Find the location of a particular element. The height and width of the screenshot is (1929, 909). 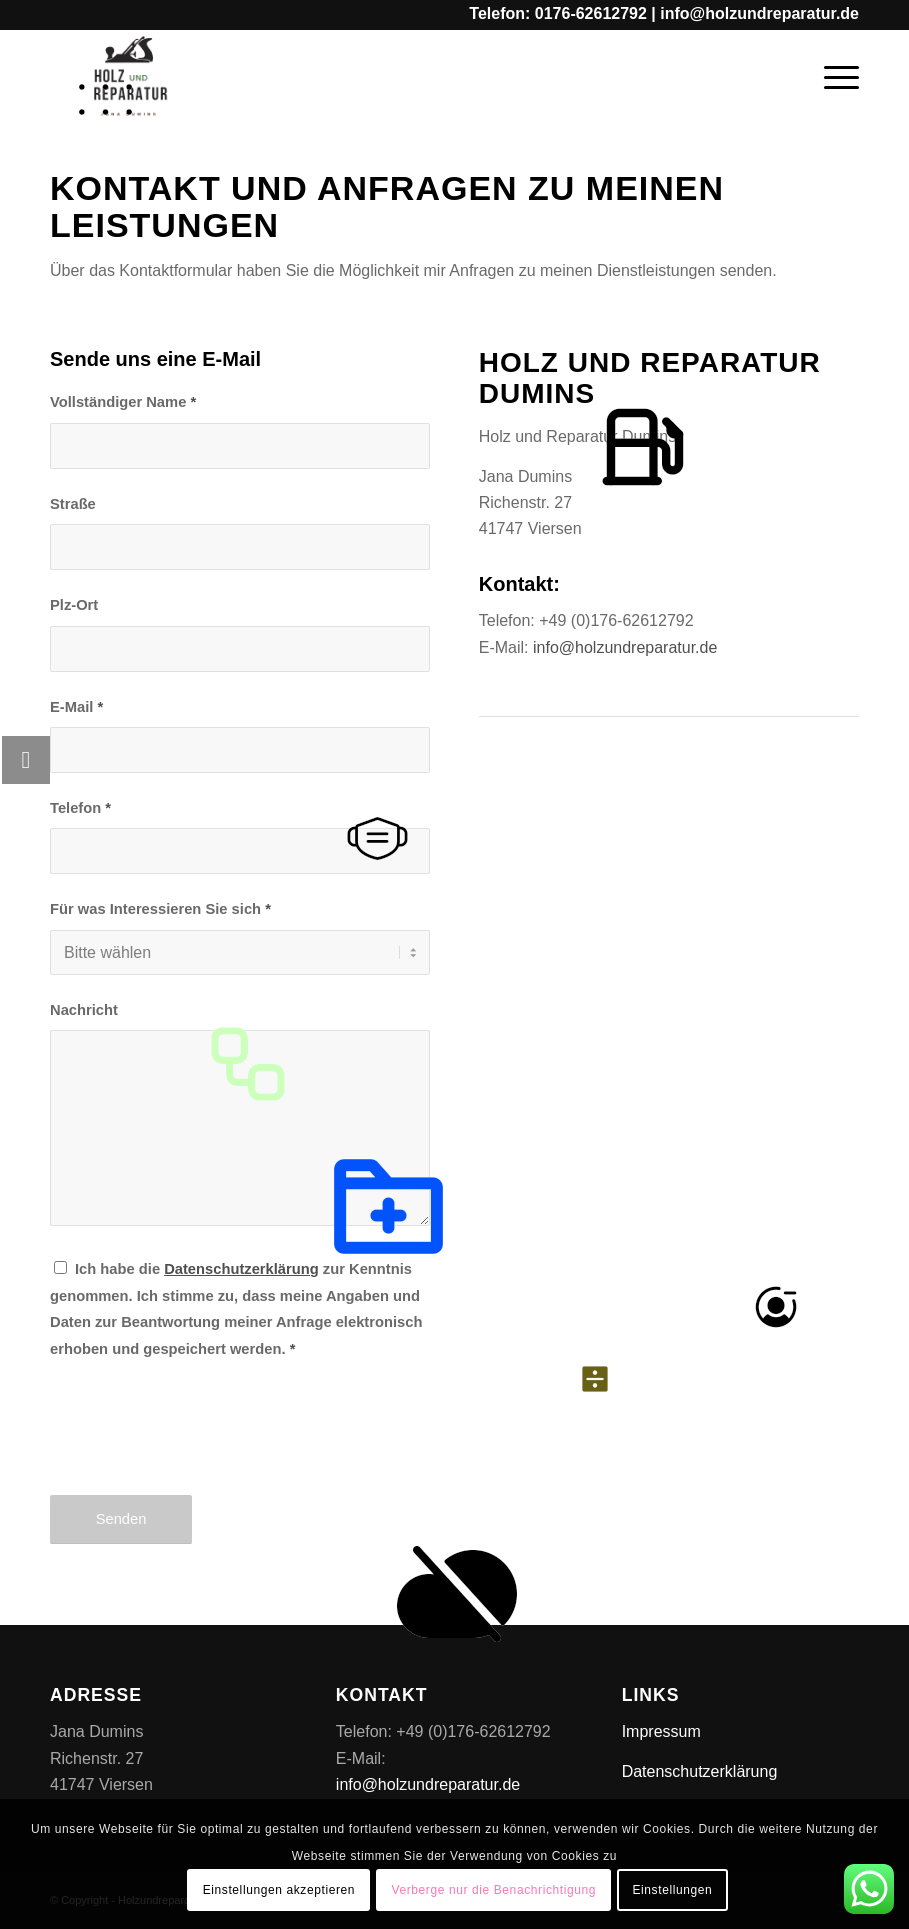

find nearby gas stations is located at coordinates (645, 447).